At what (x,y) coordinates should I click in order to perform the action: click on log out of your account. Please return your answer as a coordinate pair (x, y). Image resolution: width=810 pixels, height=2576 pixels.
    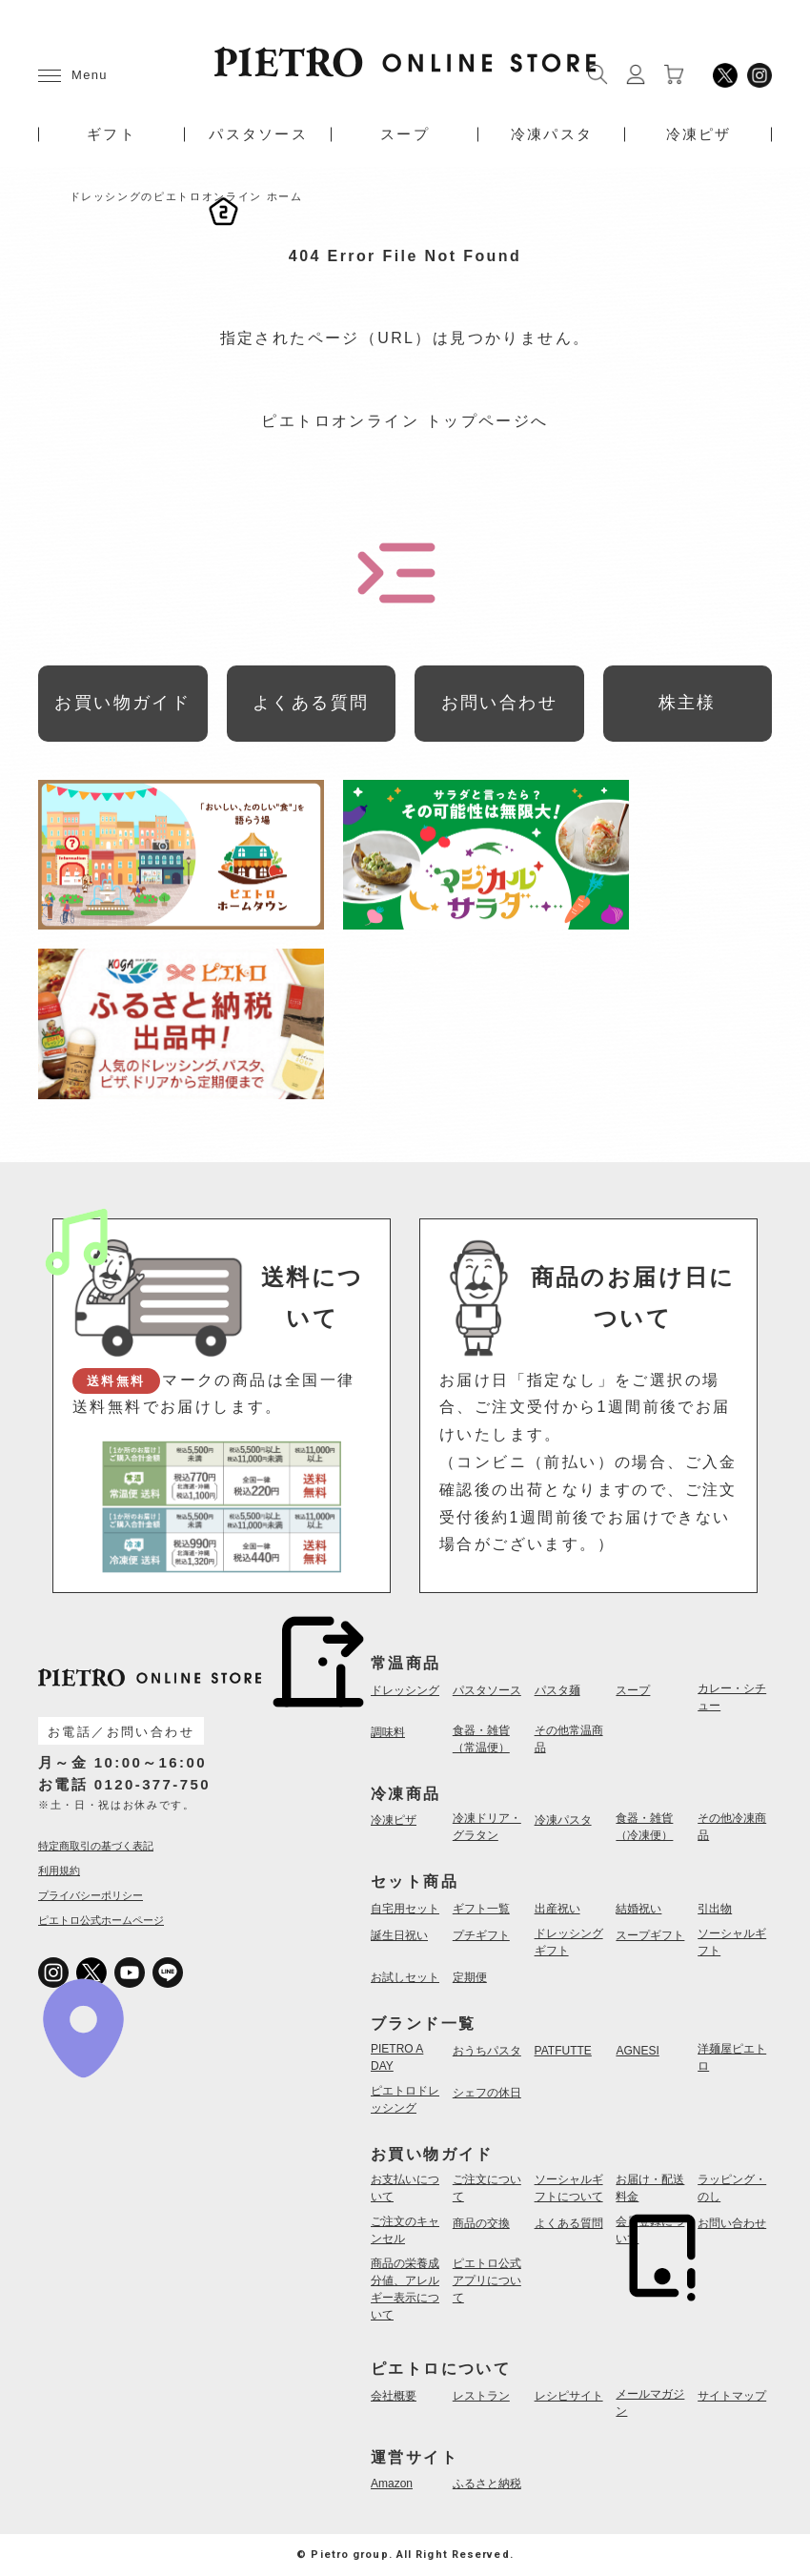
    Looking at the image, I should click on (318, 1662).